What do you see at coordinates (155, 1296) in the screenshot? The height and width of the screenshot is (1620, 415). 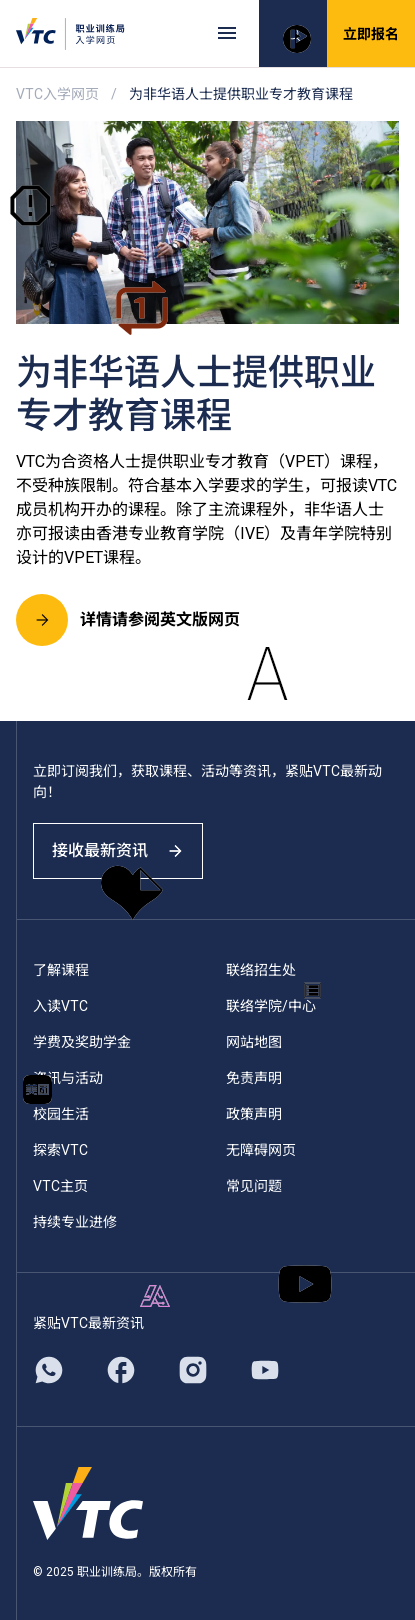 I see `visit The Algorithms website or repository` at bounding box center [155, 1296].